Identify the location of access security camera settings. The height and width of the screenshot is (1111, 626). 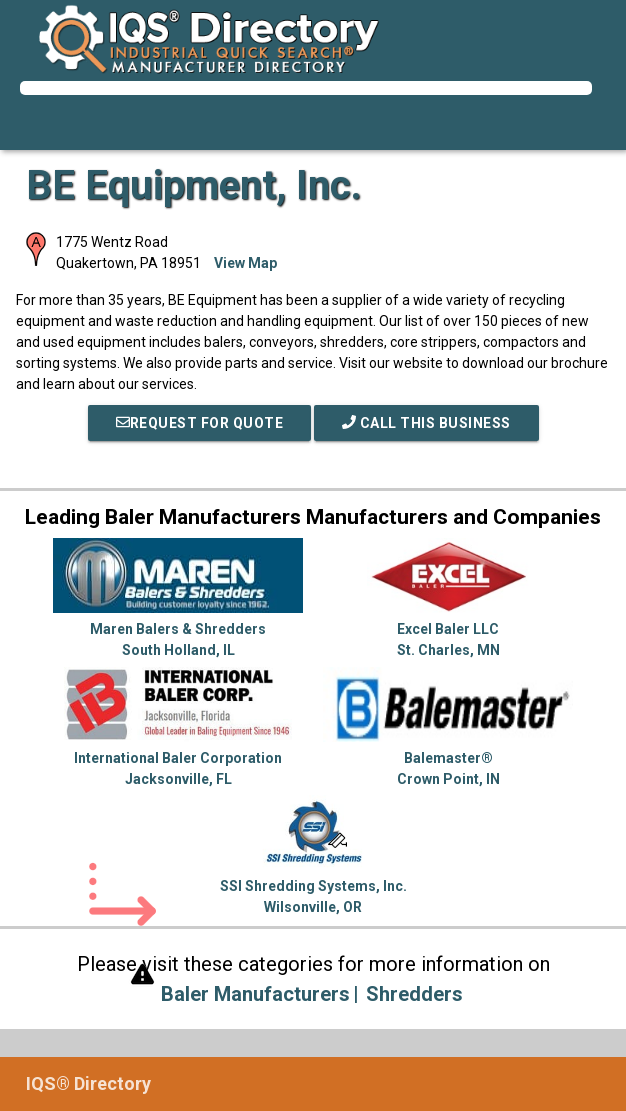
(337, 841).